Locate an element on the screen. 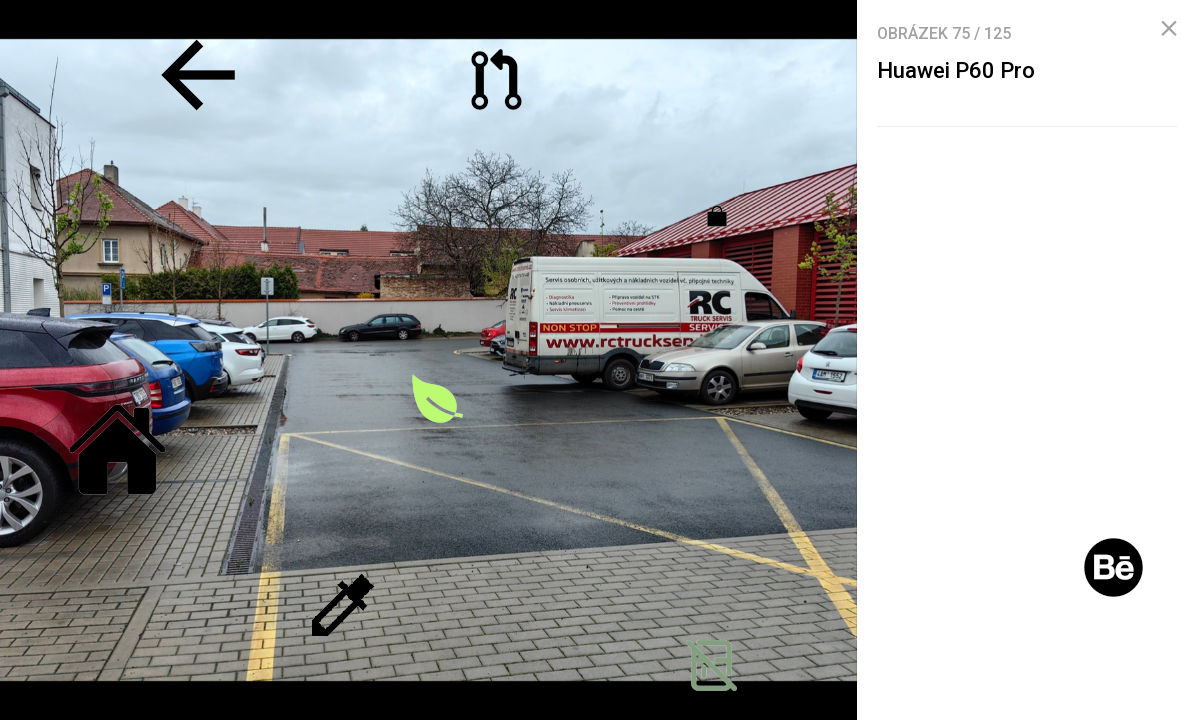  visit Behance profile or portfolio is located at coordinates (1113, 567).